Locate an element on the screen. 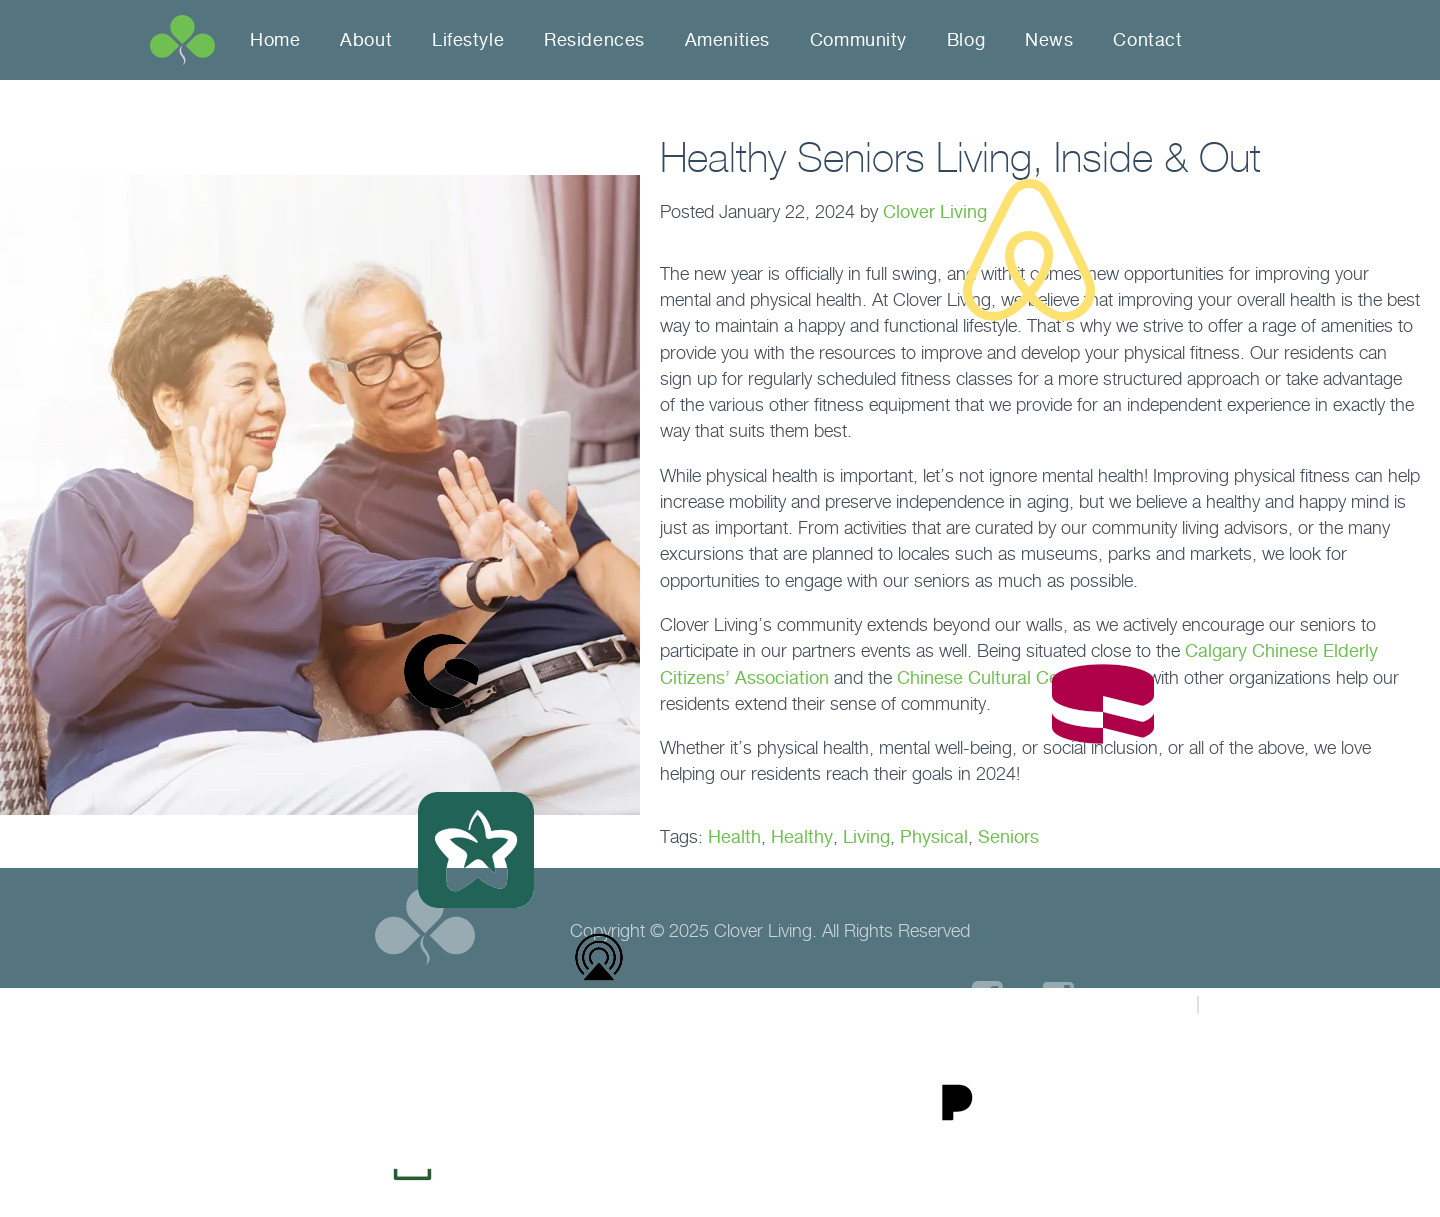 This screenshot has width=1440, height=1217. open the Twinkly smart lights app is located at coordinates (476, 850).